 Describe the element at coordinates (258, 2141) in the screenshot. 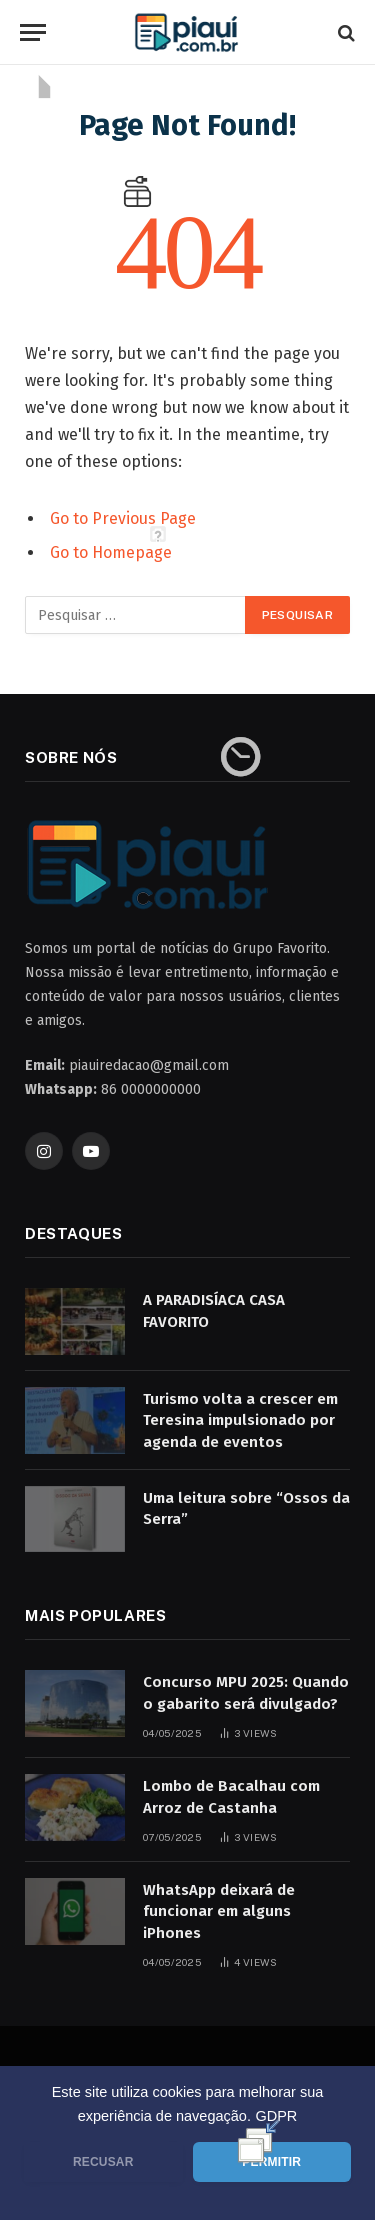

I see `restore window to previous size` at that location.